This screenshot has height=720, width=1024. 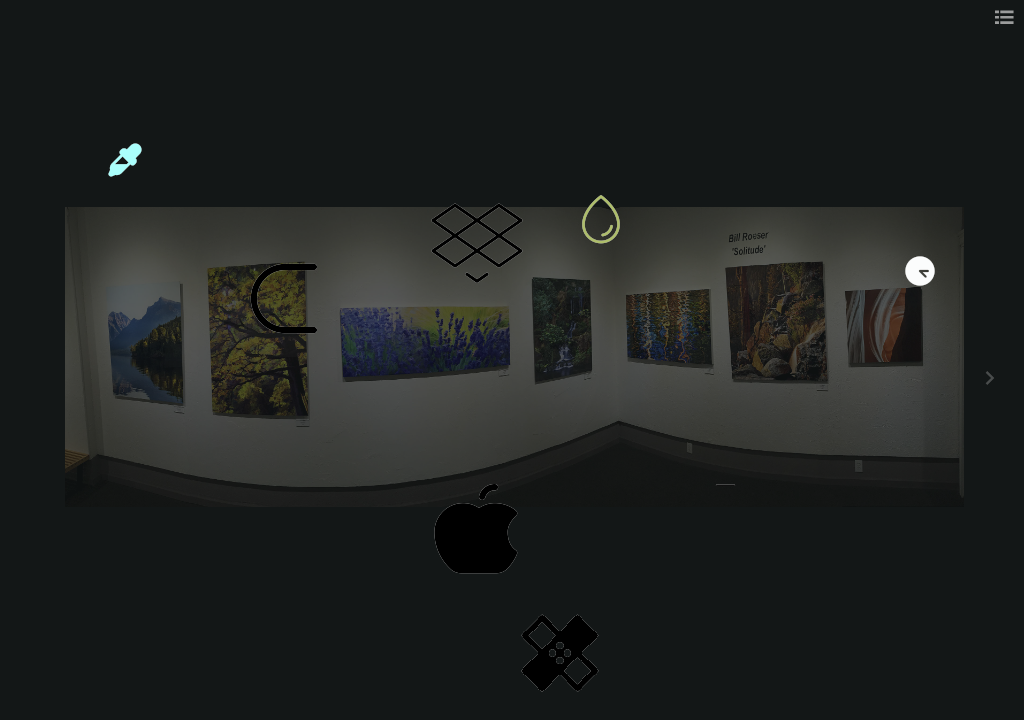 I want to click on indicates afternoon time or PM hours, so click(x=920, y=271).